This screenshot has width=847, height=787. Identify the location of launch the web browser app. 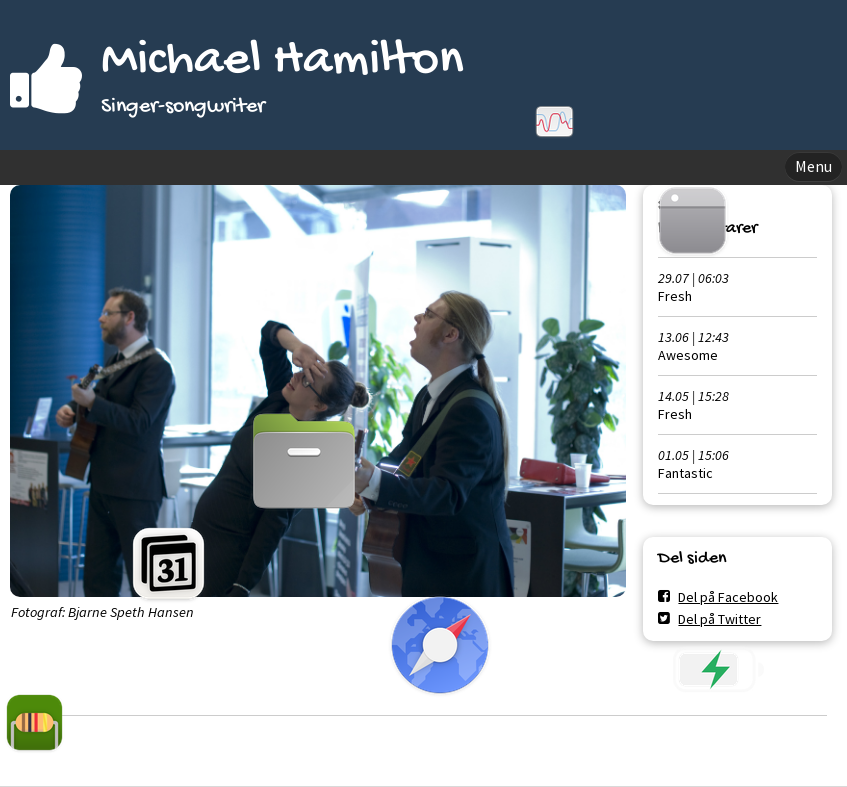
(440, 645).